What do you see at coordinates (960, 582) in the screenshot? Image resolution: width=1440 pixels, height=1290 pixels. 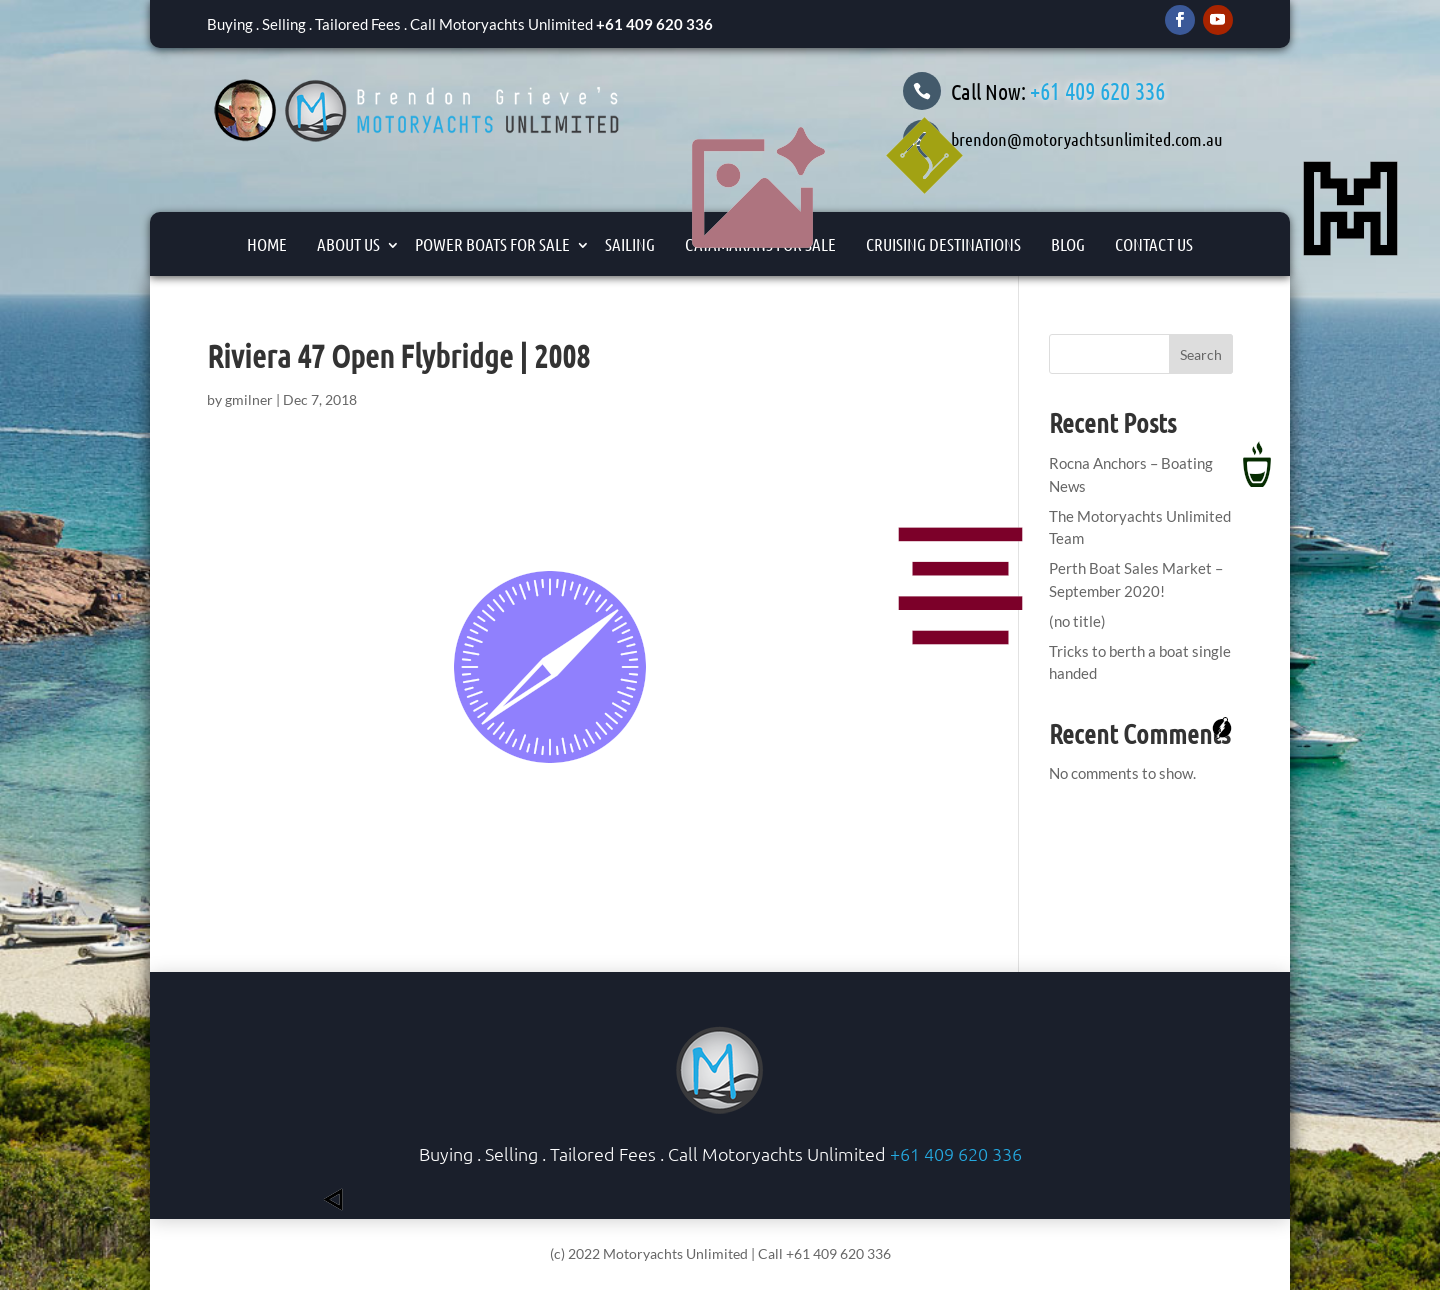 I see `center-align text or content` at bounding box center [960, 582].